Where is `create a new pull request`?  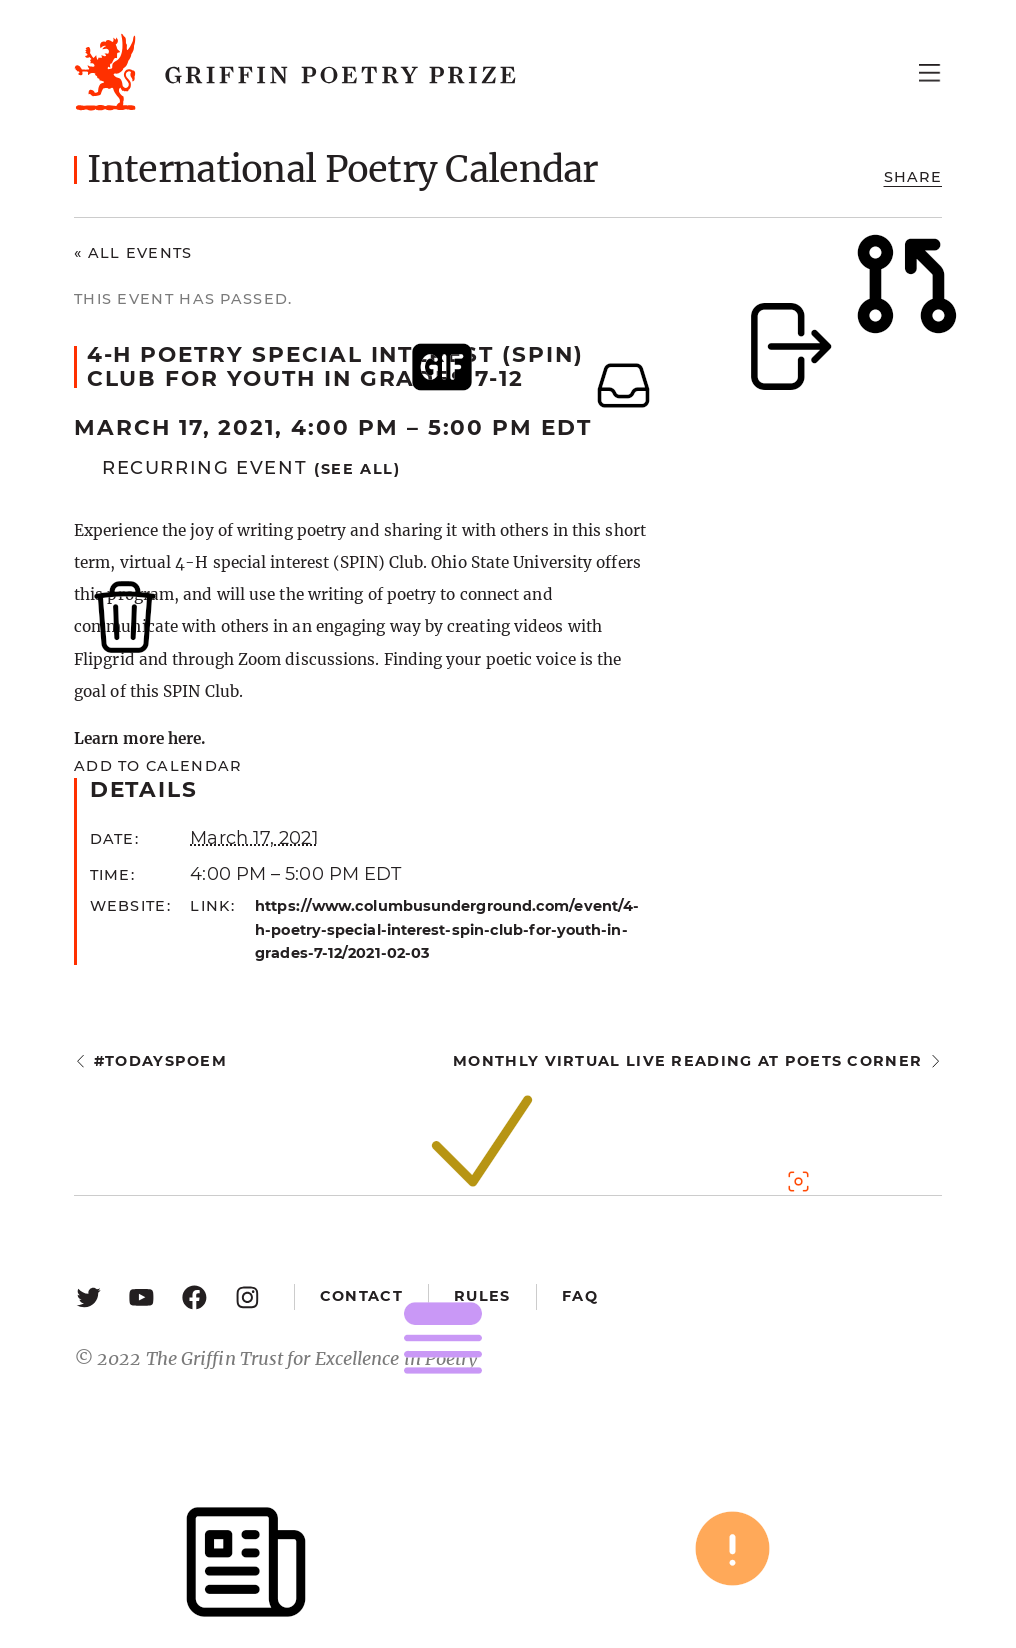
create a new pull request is located at coordinates (903, 284).